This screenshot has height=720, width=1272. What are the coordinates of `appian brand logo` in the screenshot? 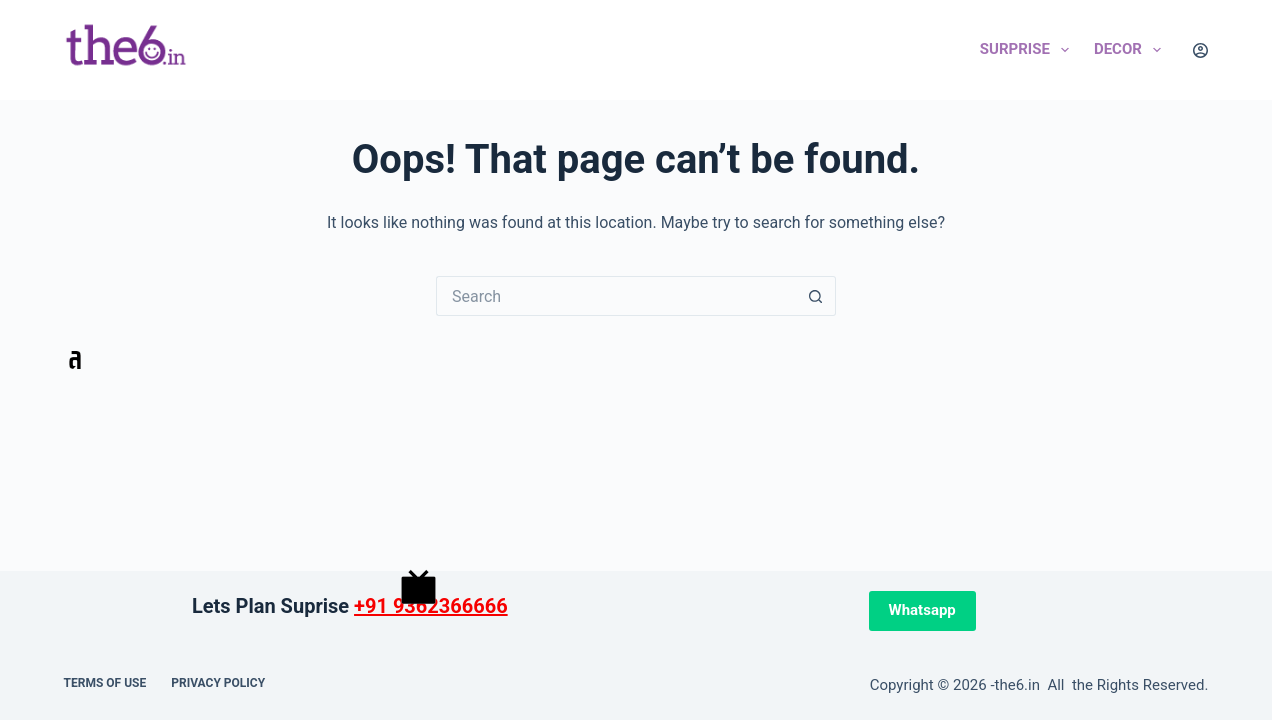 It's located at (75, 360).